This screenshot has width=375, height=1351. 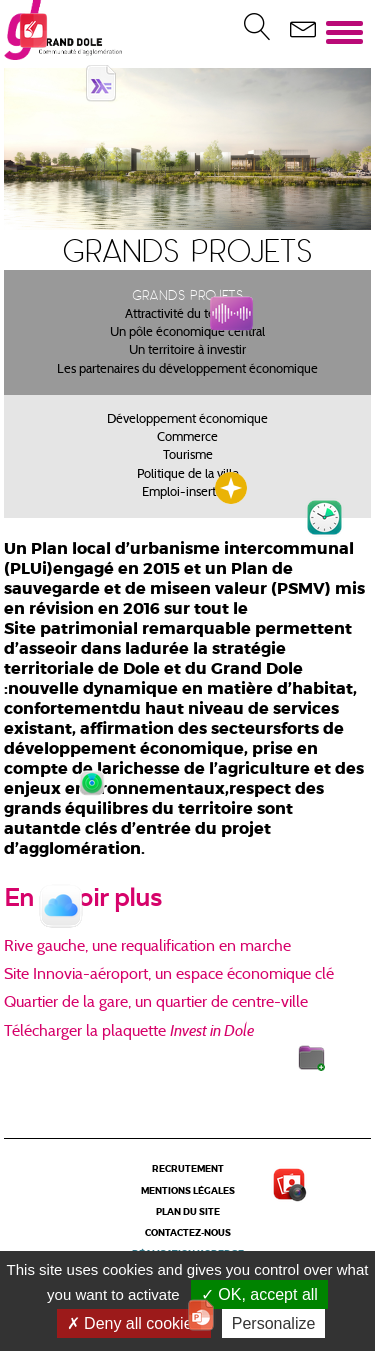 I want to click on mark a bluetooth device as trusted, so click(x=231, y=488).